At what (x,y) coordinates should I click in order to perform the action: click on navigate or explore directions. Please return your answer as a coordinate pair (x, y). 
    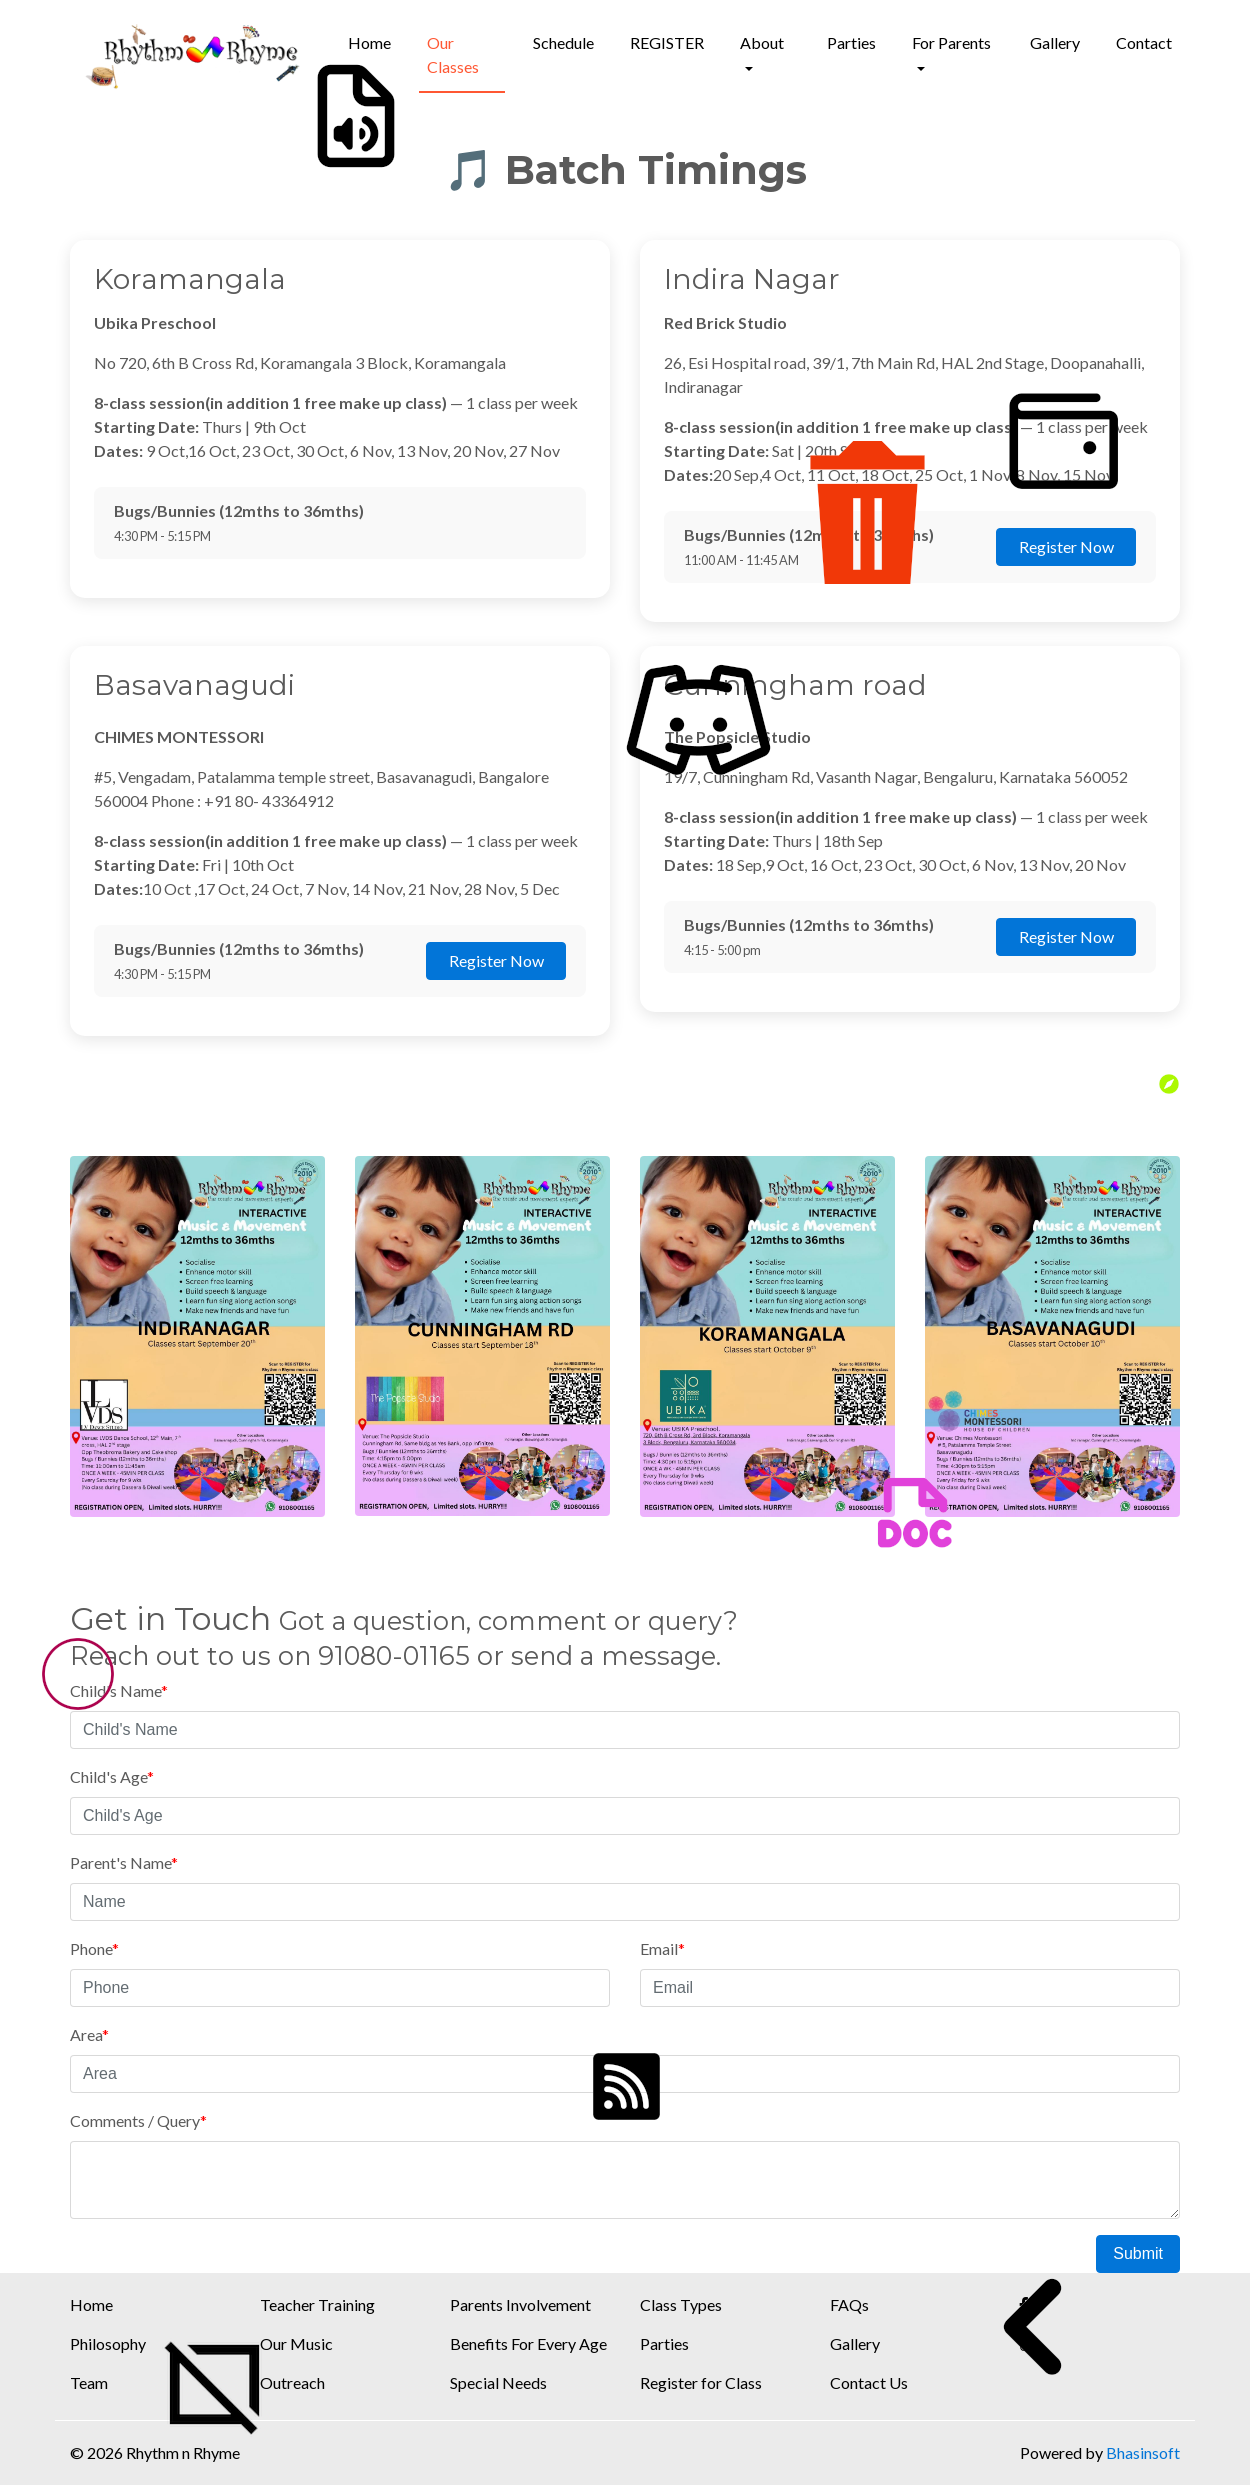
    Looking at the image, I should click on (1169, 1084).